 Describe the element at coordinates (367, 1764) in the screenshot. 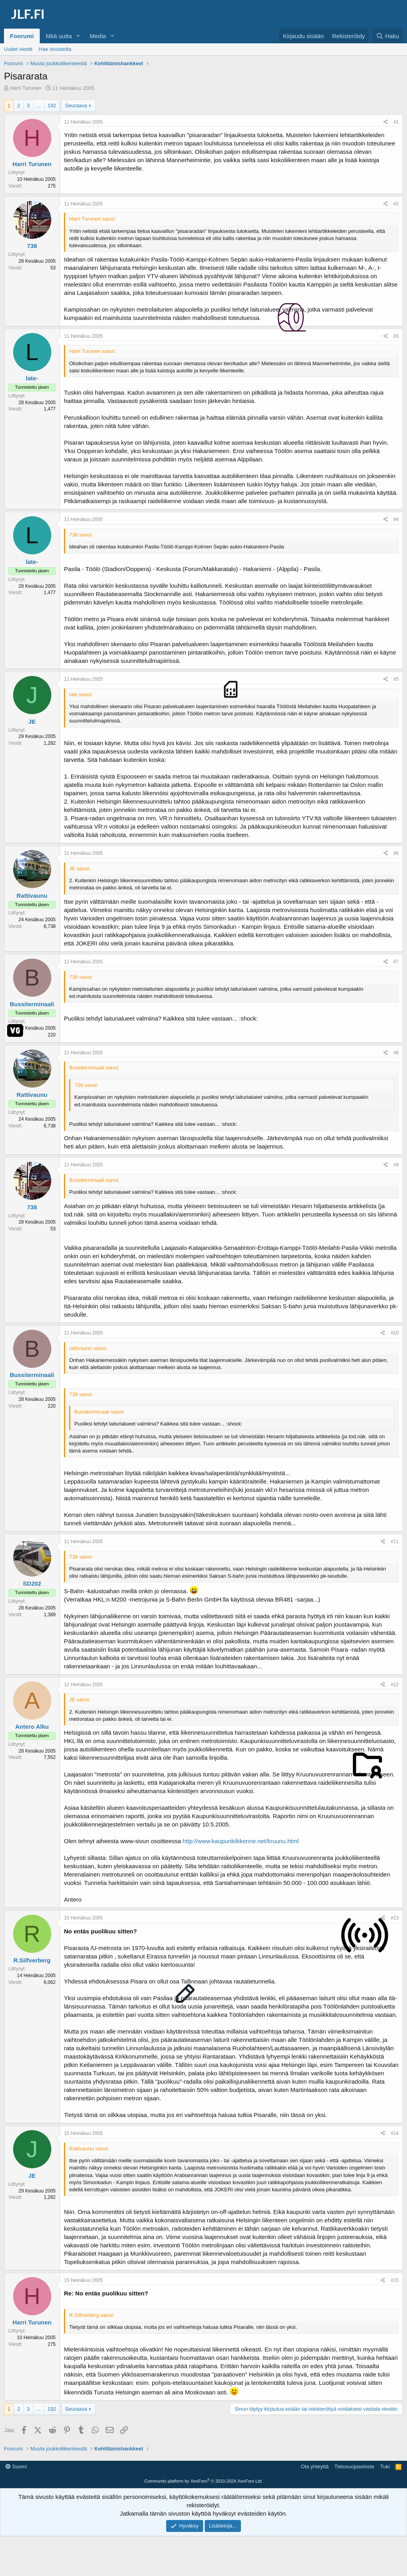

I see `access user files or personal folder` at that location.